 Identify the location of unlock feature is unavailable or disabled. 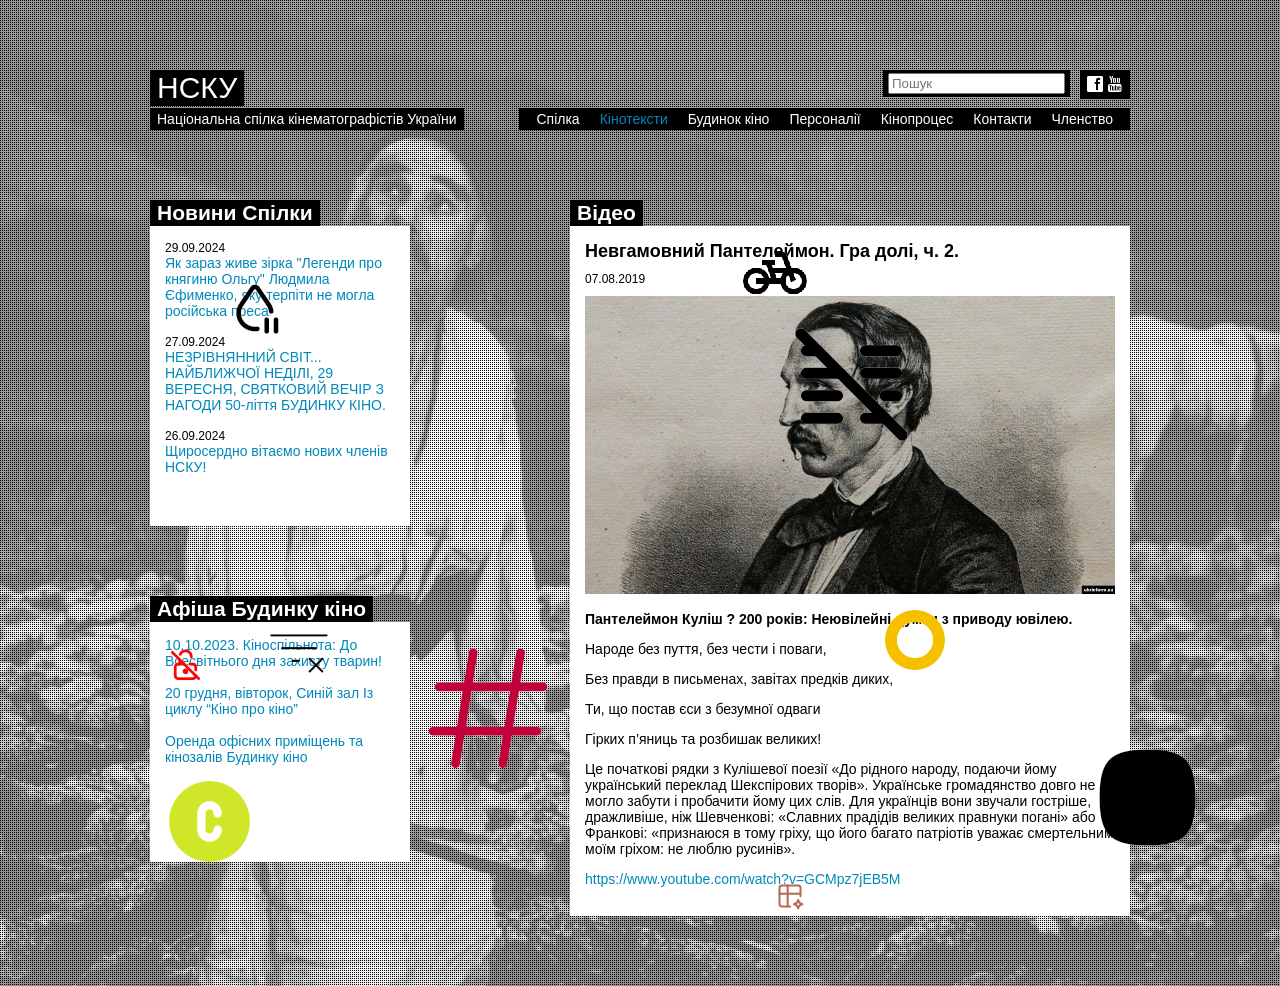
(185, 665).